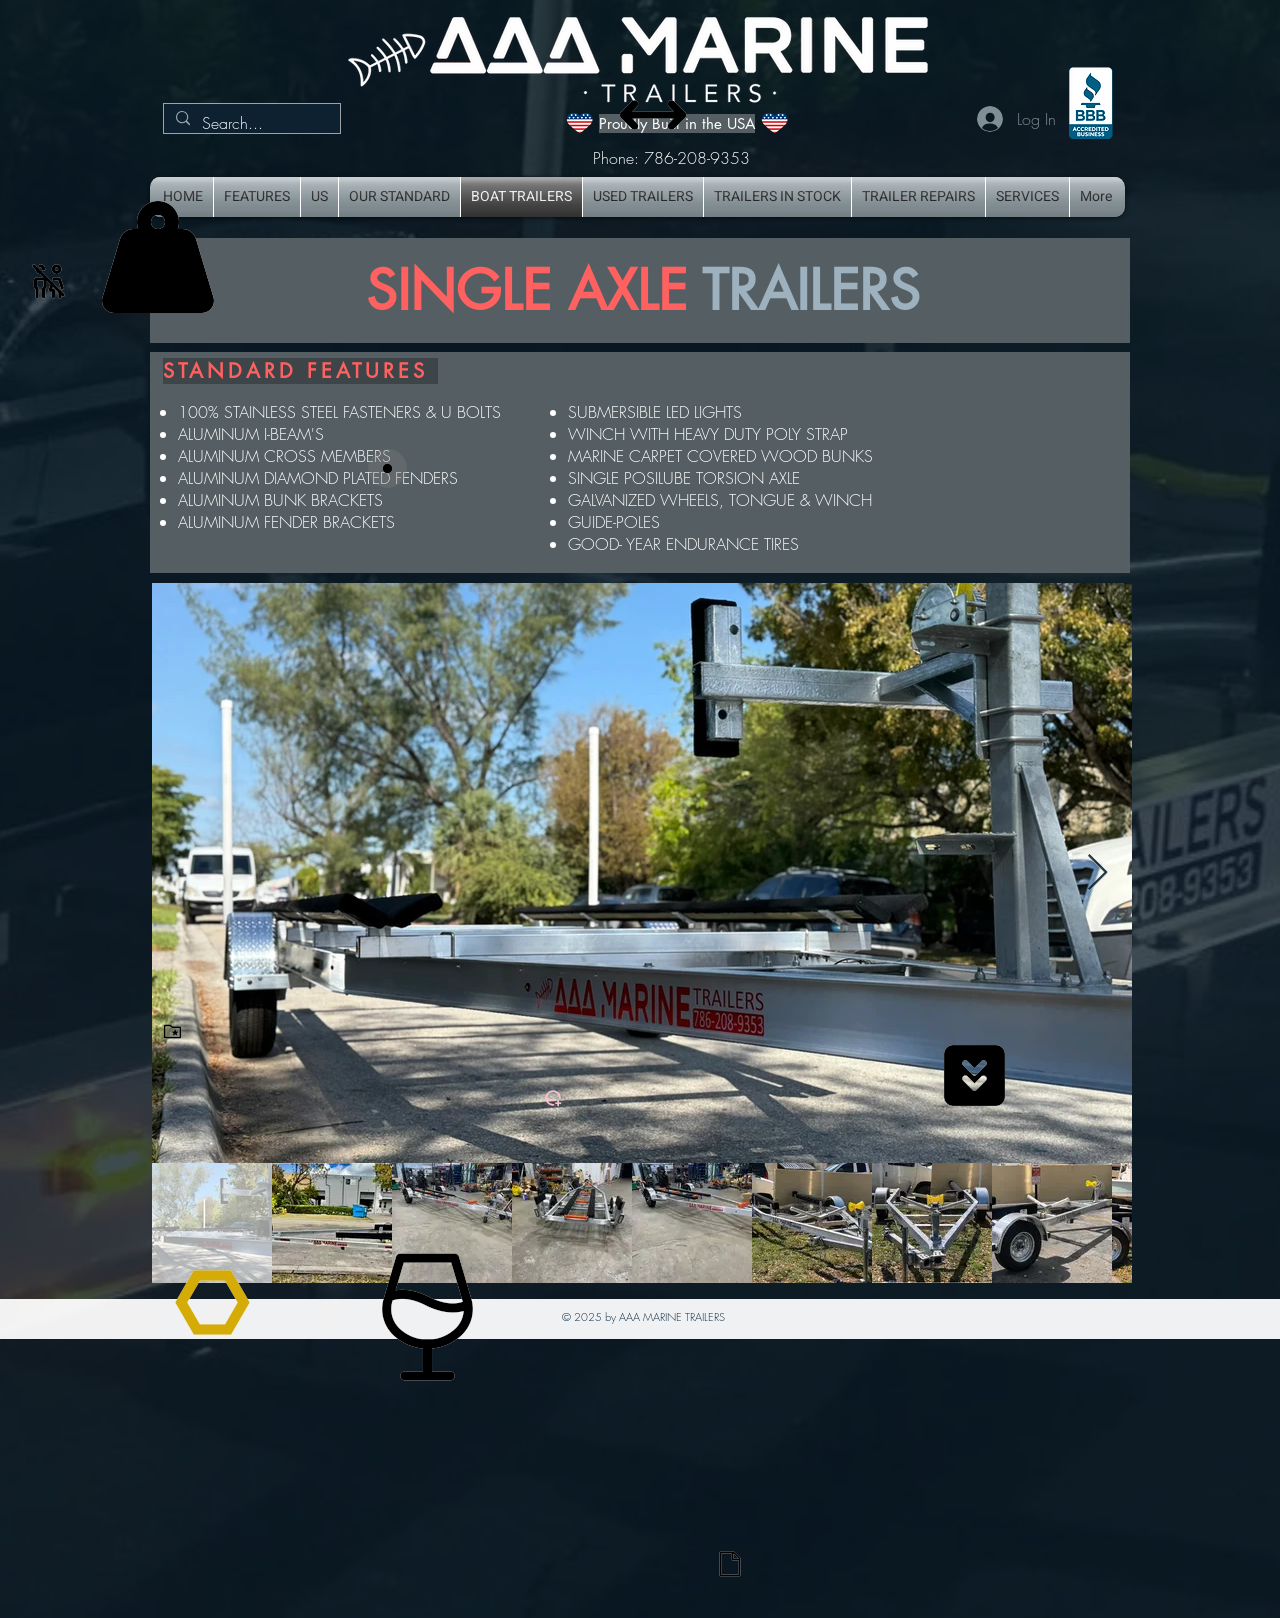 This screenshot has height=1618, width=1280. Describe the element at coordinates (427, 1312) in the screenshot. I see `browse wine or beverage options` at that location.